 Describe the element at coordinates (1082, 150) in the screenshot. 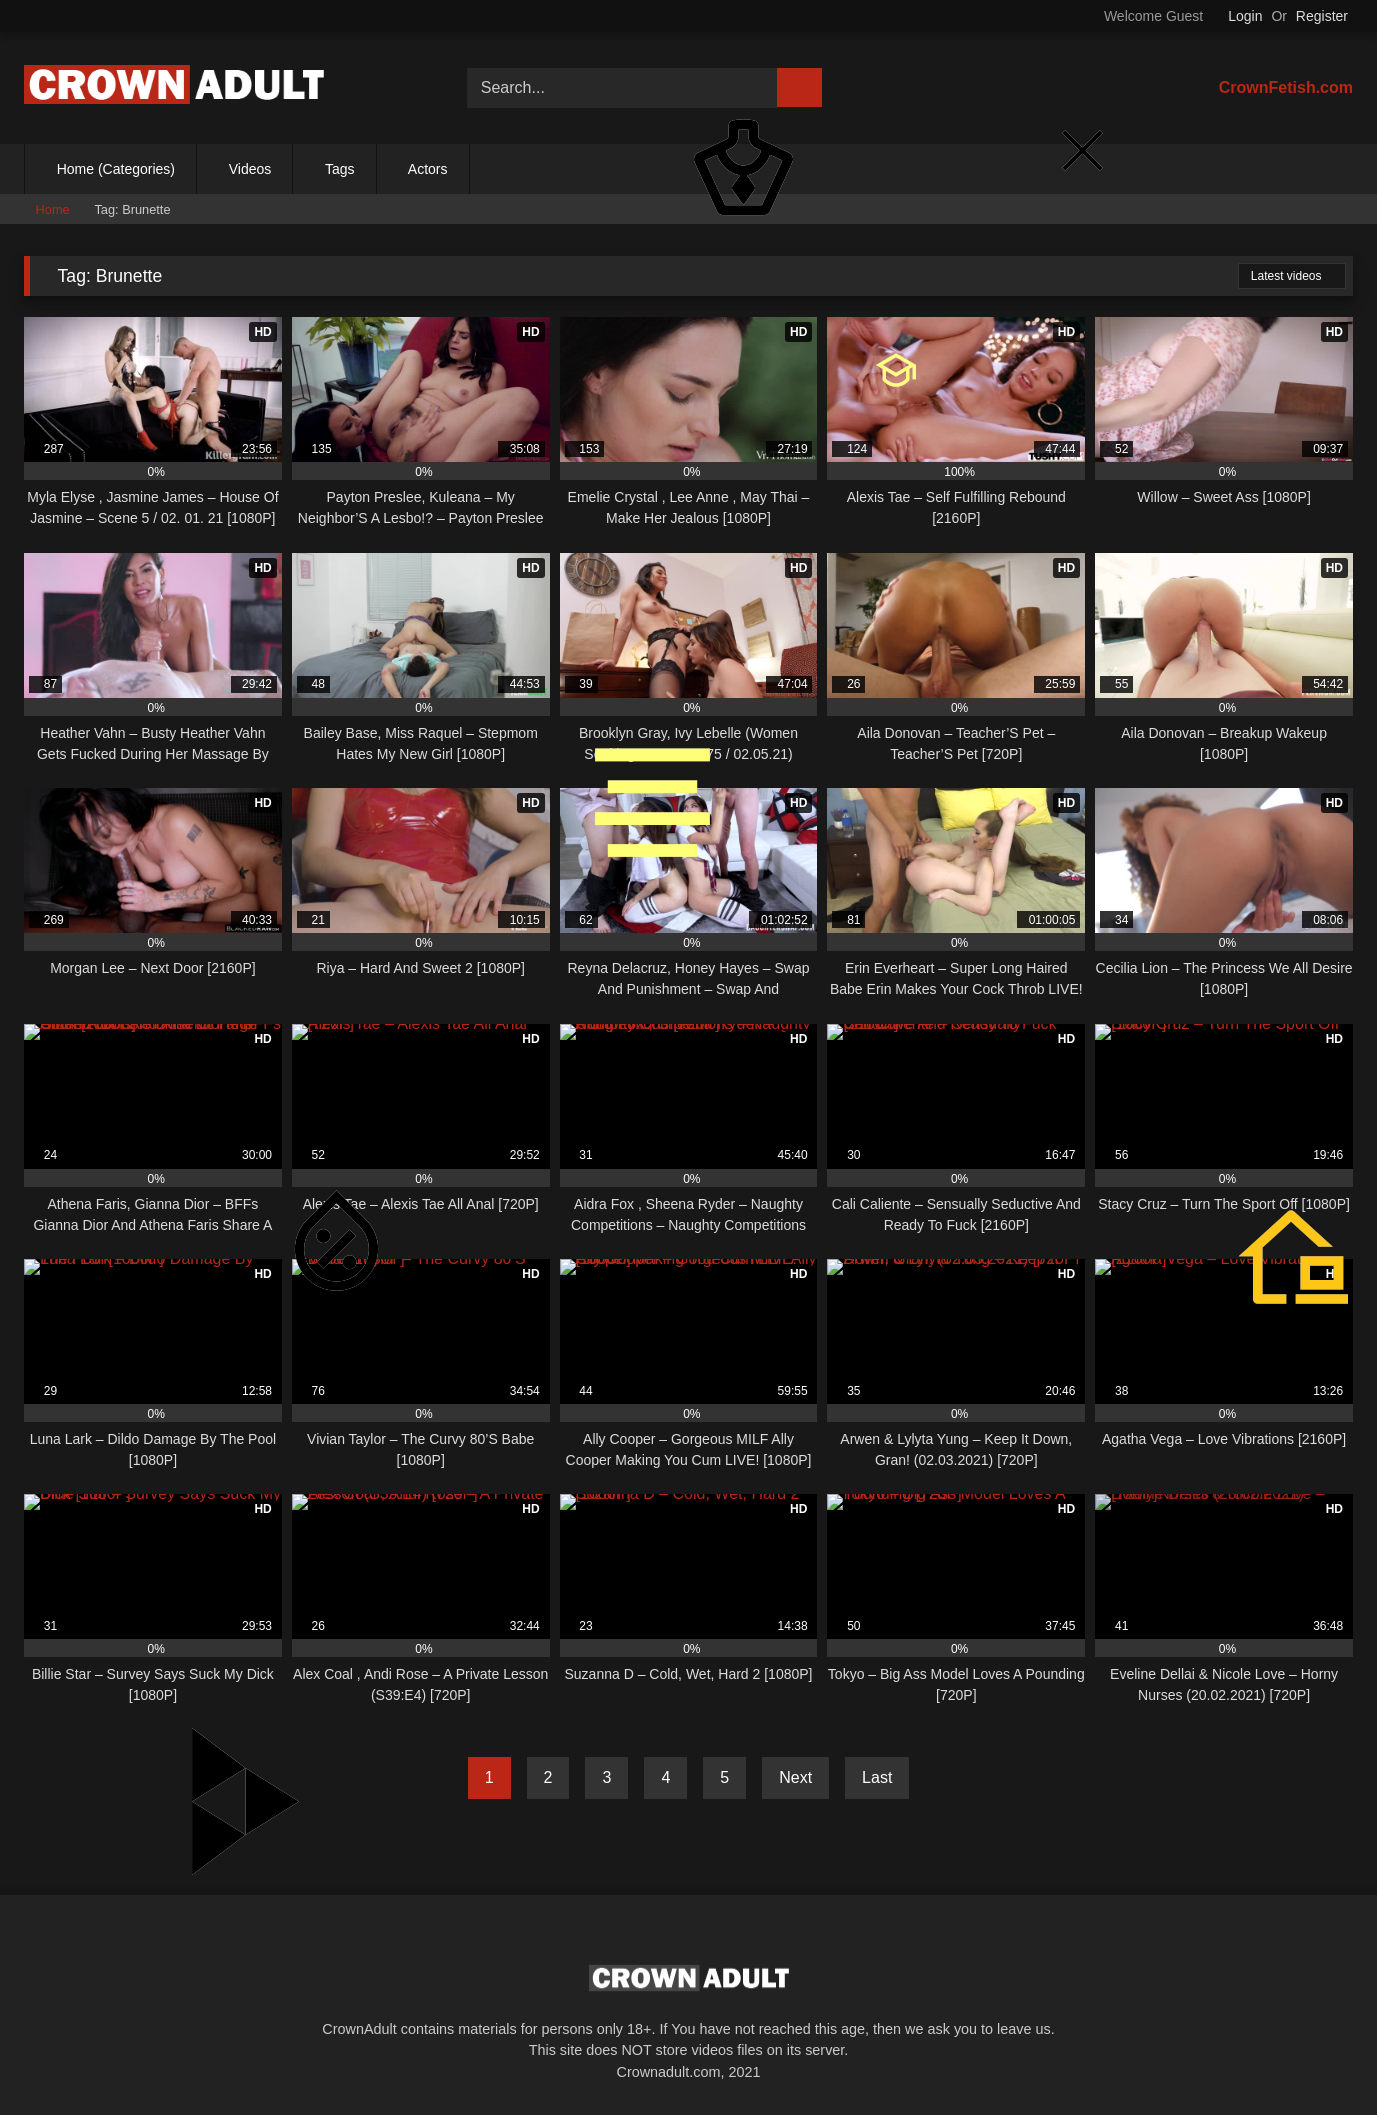

I see `close or dismiss the current window` at that location.